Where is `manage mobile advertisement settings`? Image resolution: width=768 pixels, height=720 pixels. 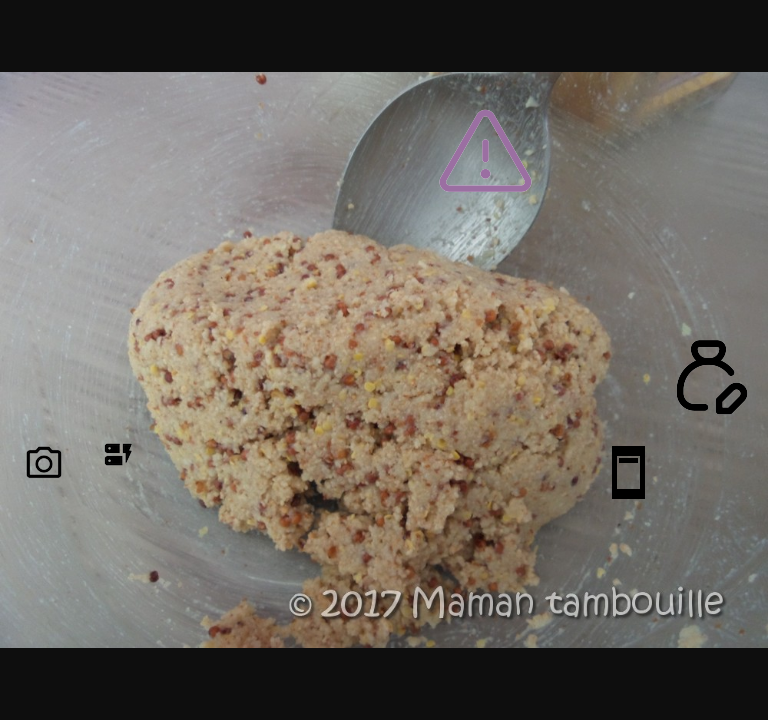 manage mobile advertisement settings is located at coordinates (628, 472).